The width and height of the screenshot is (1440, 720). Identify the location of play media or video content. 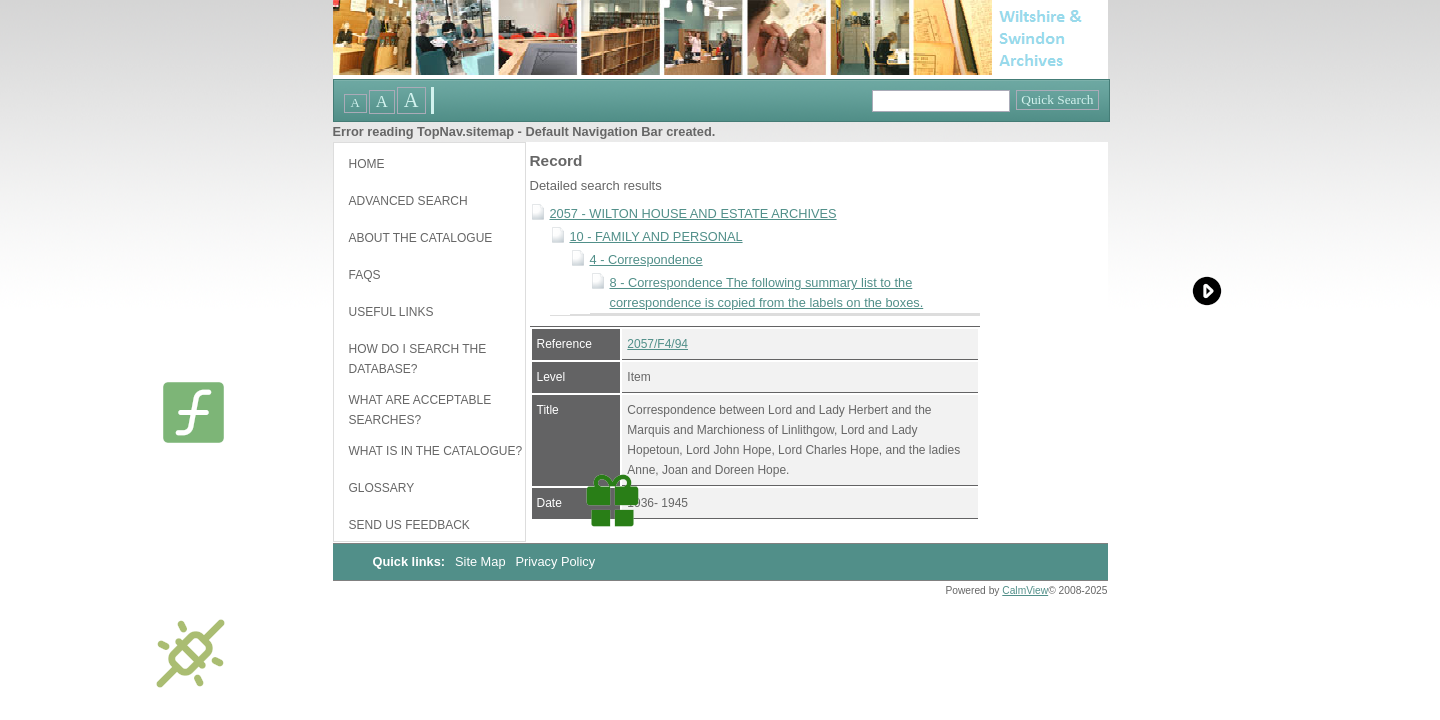
(1207, 291).